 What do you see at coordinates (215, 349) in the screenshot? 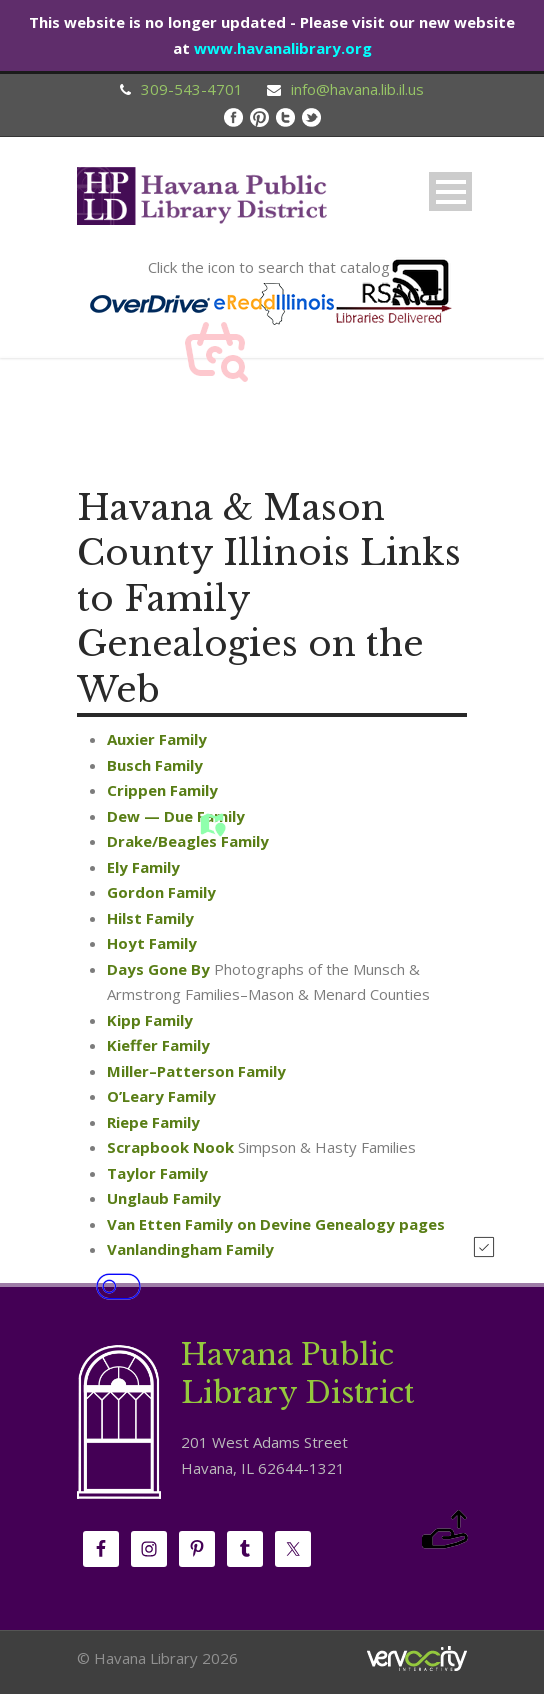
I see `search items in your shopping basket` at bounding box center [215, 349].